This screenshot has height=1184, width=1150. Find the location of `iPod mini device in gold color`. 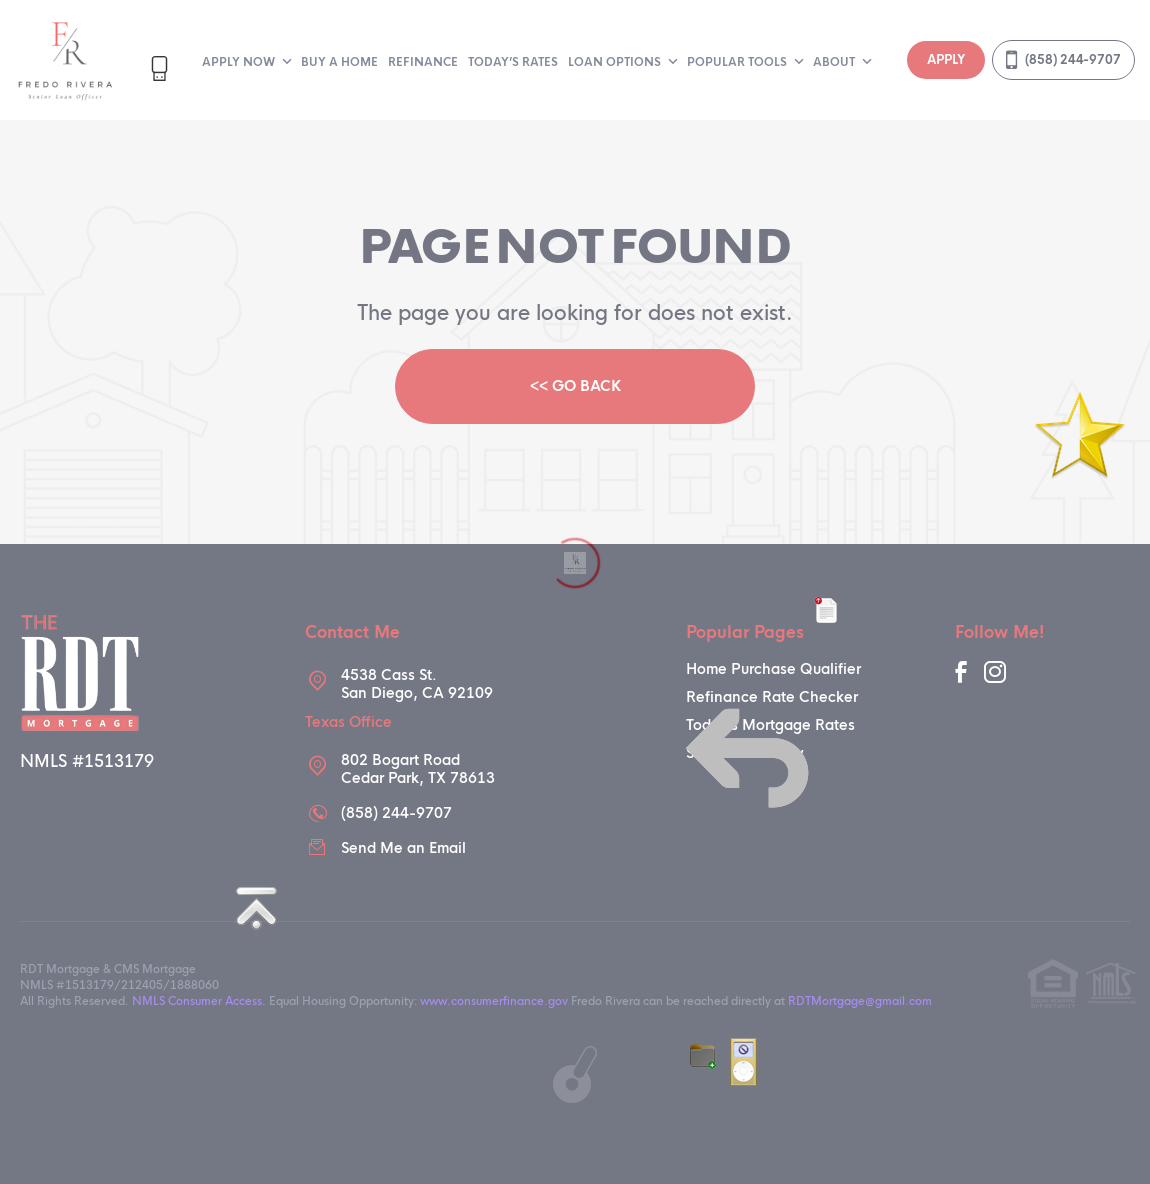

iPod mini device in gold color is located at coordinates (743, 1062).